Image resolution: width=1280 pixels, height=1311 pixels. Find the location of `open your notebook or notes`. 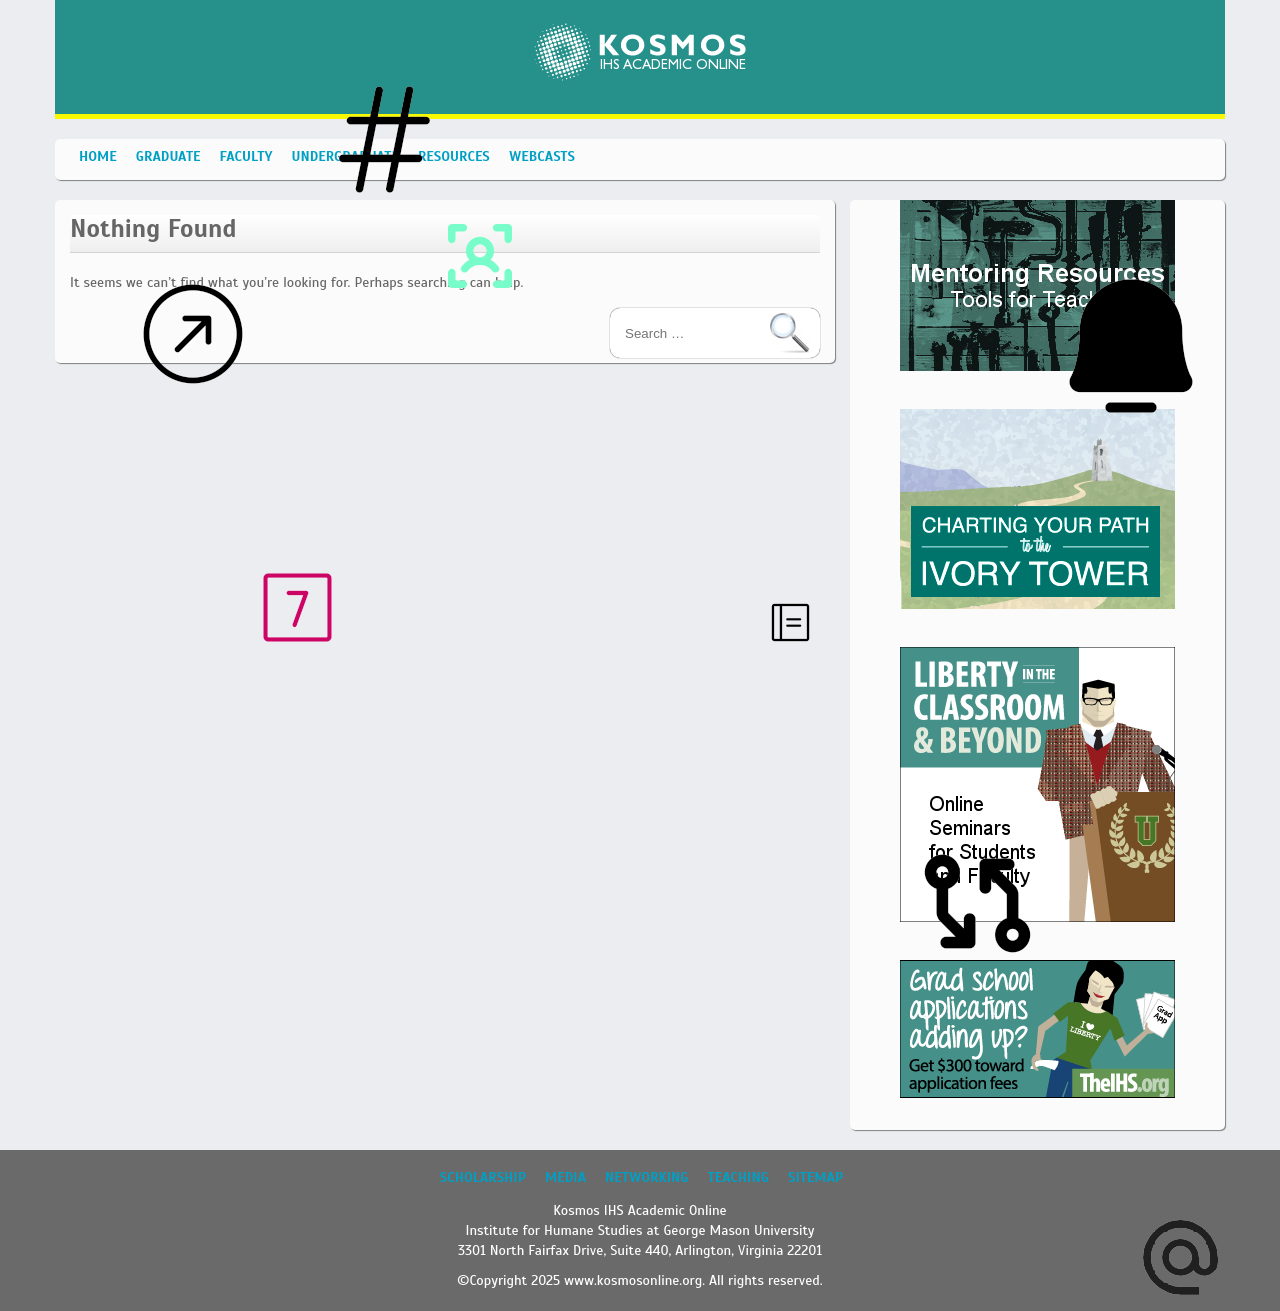

open your notebook or notes is located at coordinates (790, 622).